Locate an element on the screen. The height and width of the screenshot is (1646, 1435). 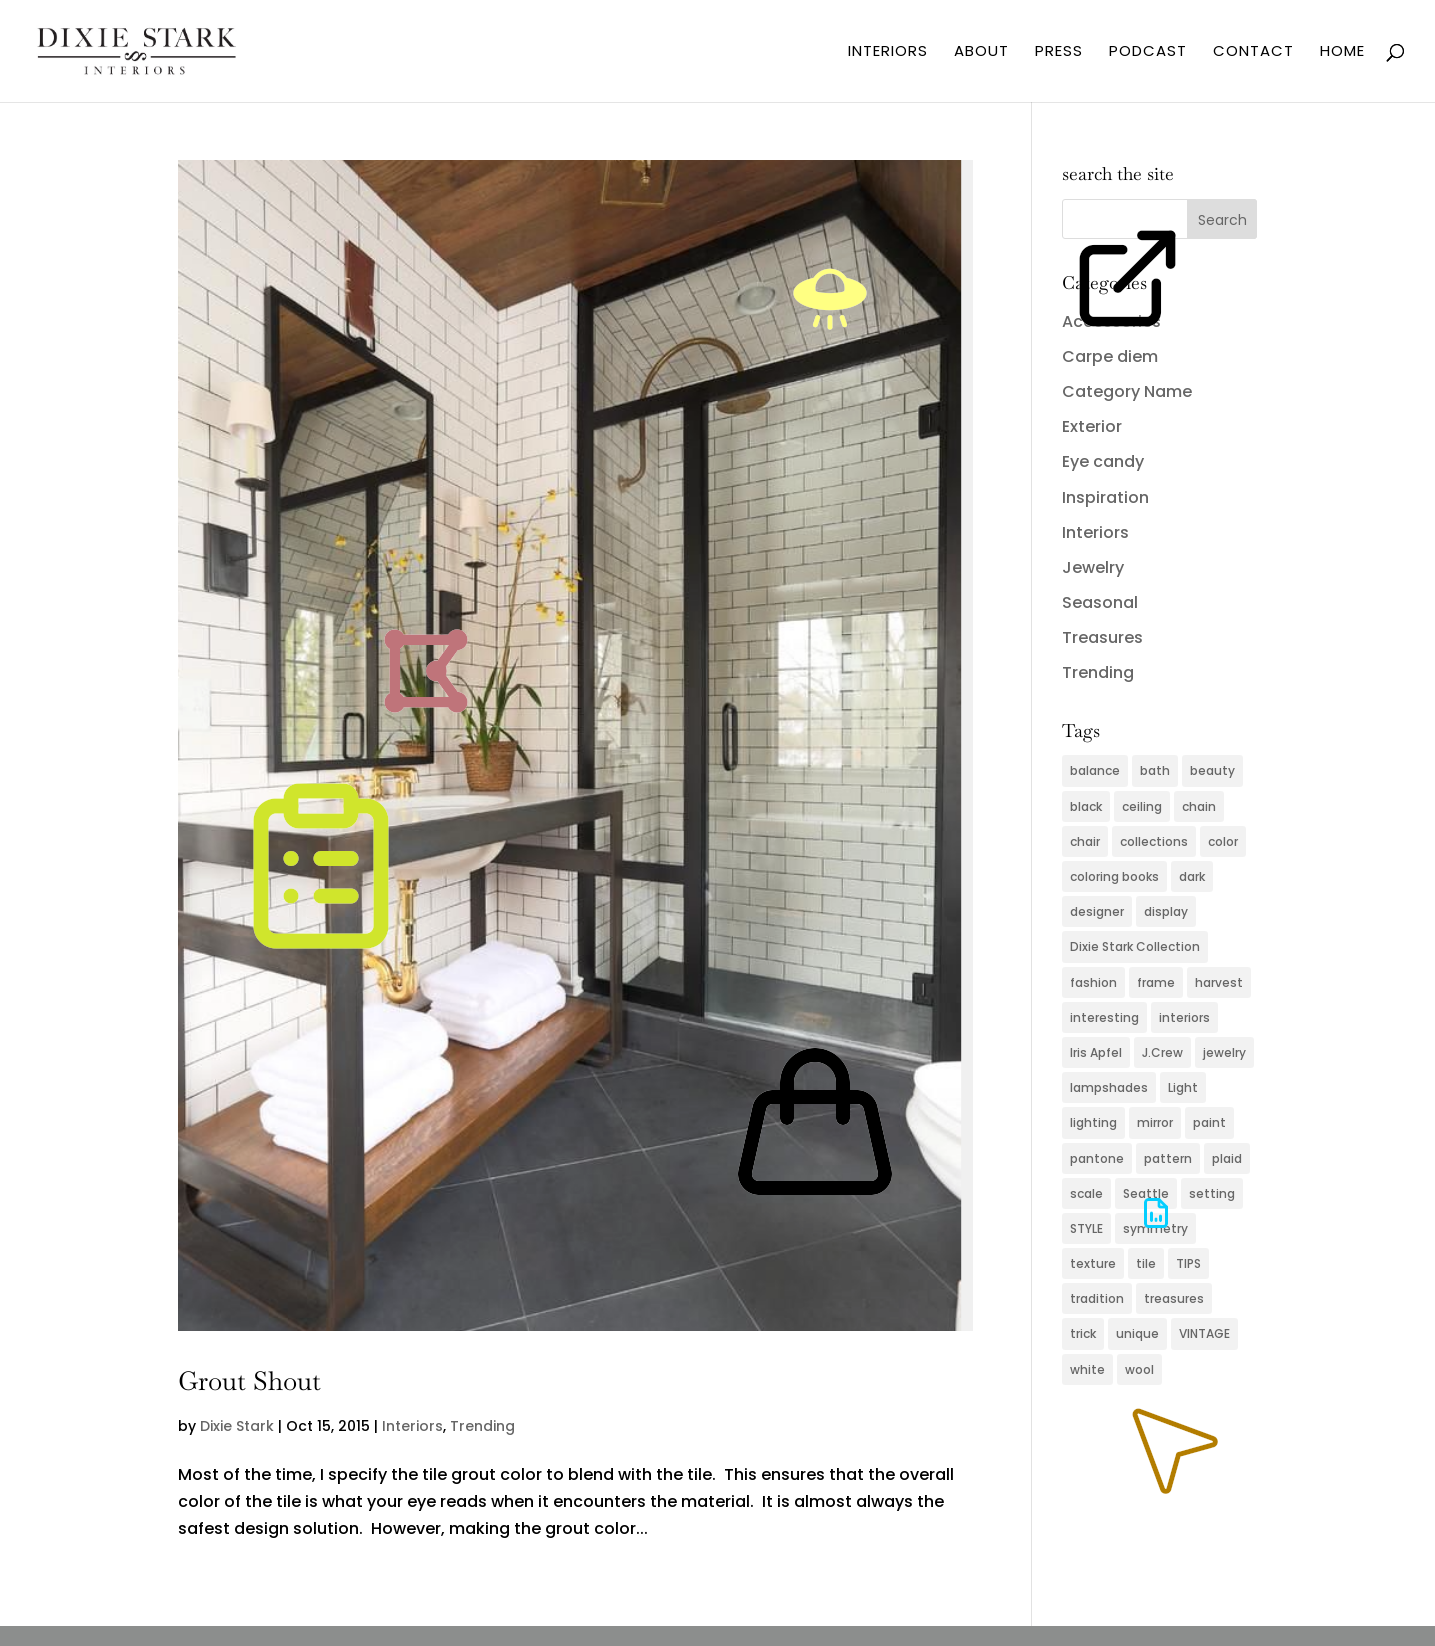
tap to navigate to a destination is located at coordinates (1168, 1444).